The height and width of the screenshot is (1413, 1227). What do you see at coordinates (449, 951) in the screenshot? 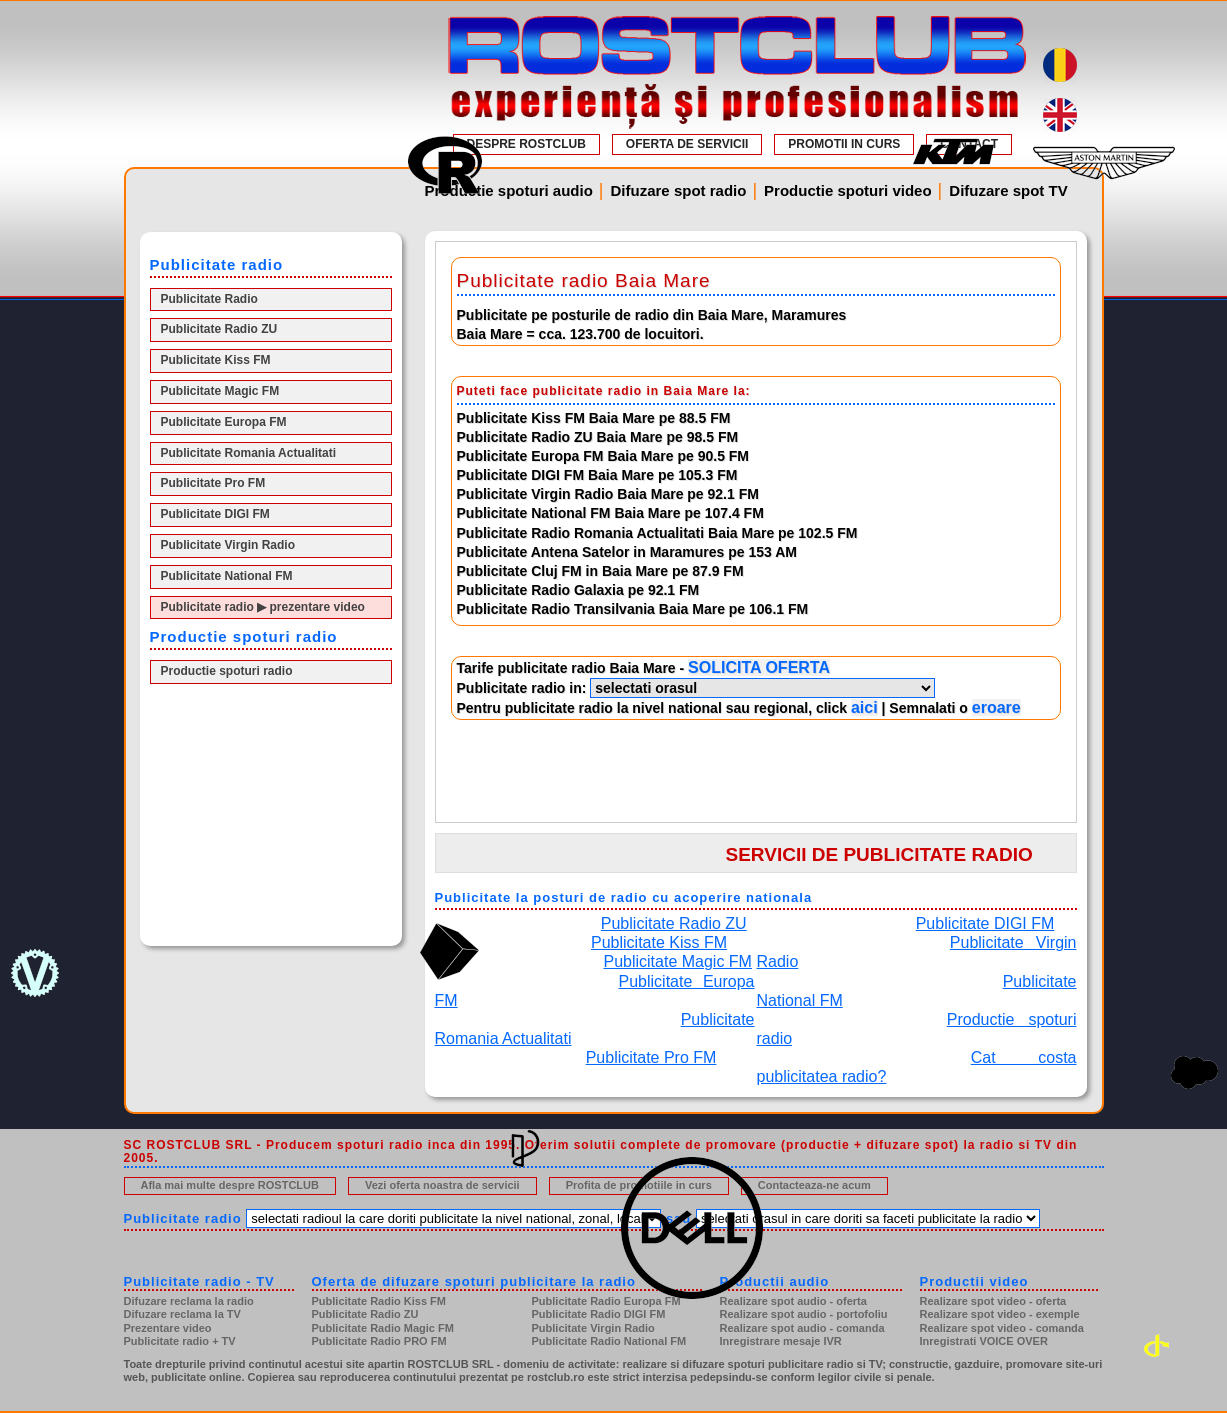
I see `visit anycubic website or store` at bounding box center [449, 951].